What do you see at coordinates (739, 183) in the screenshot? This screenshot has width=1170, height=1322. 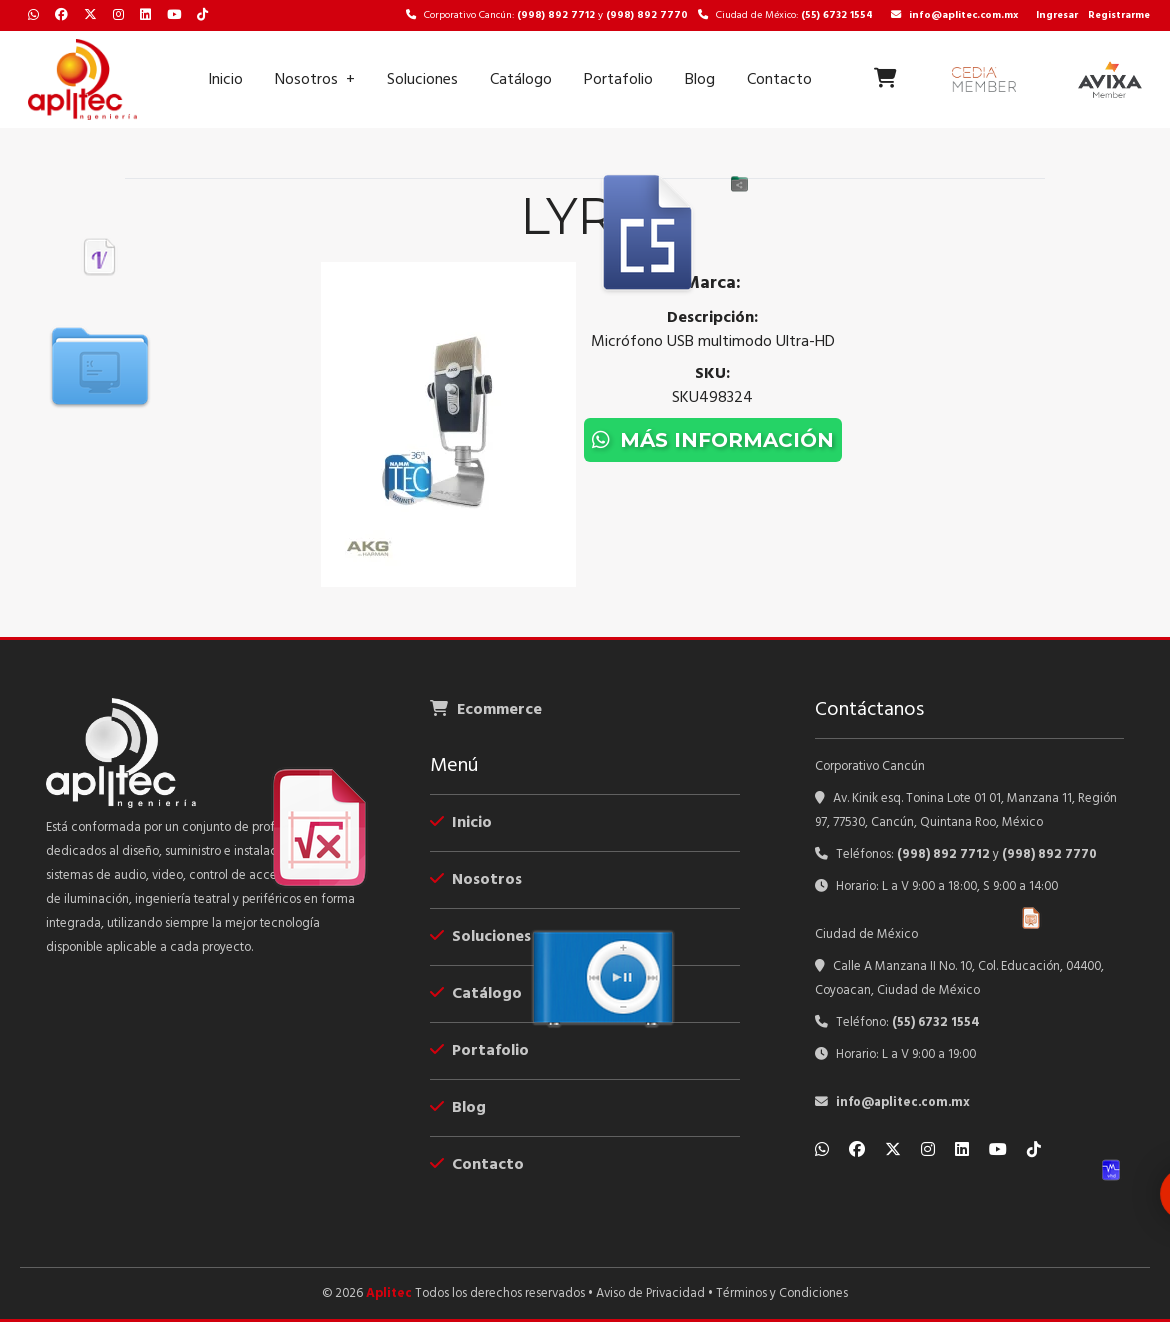 I see `access your public shared folder` at bounding box center [739, 183].